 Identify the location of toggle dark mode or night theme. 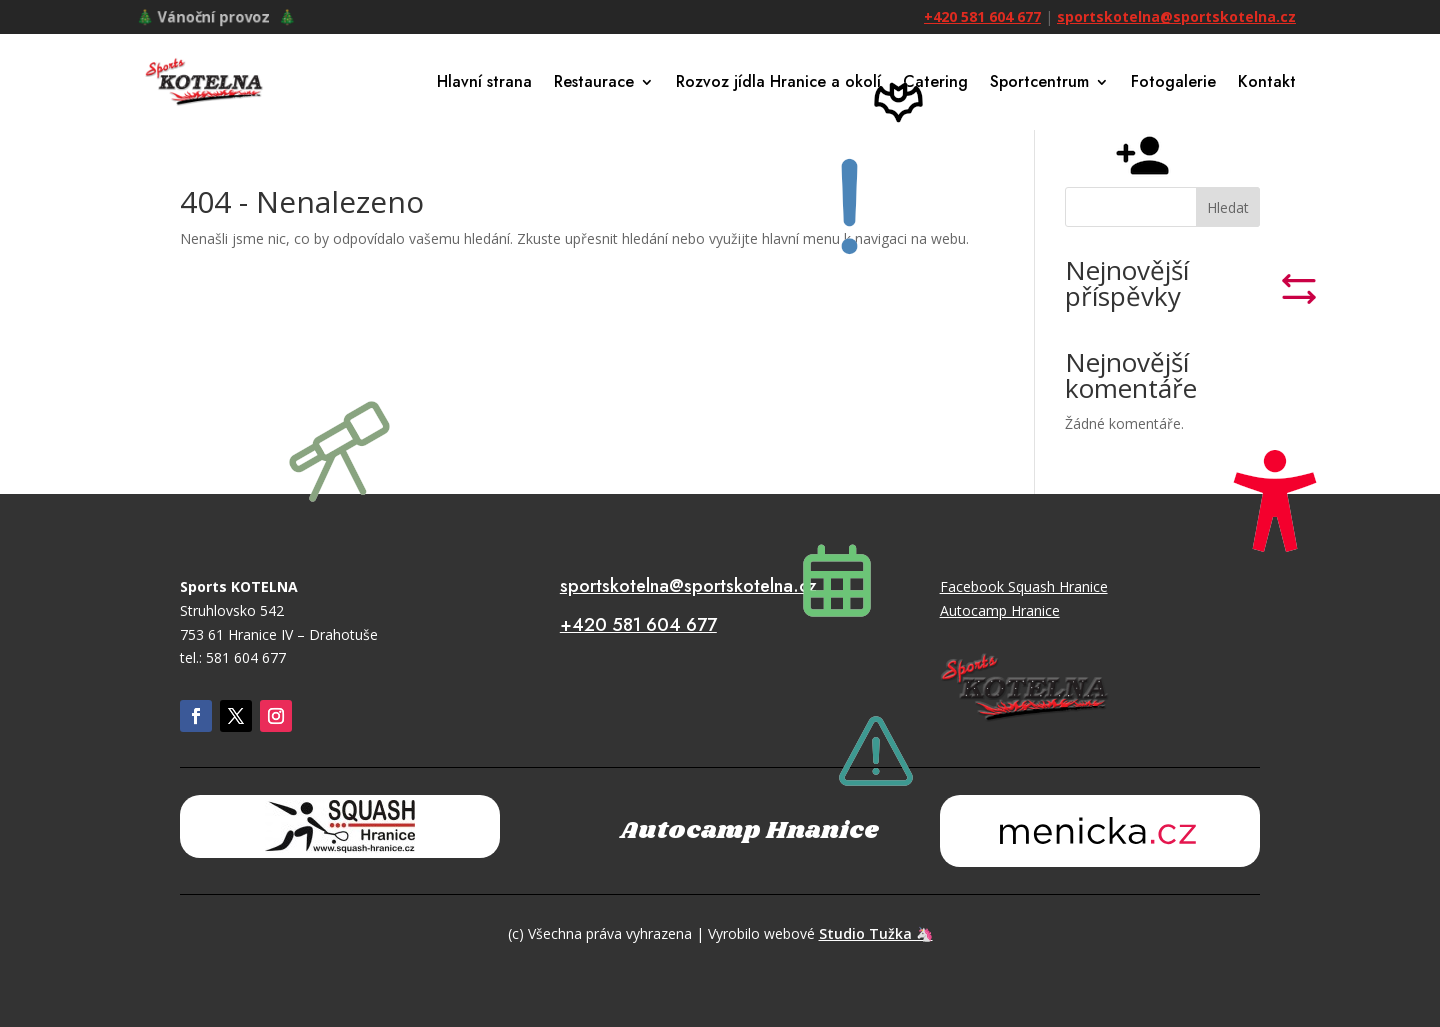
(898, 102).